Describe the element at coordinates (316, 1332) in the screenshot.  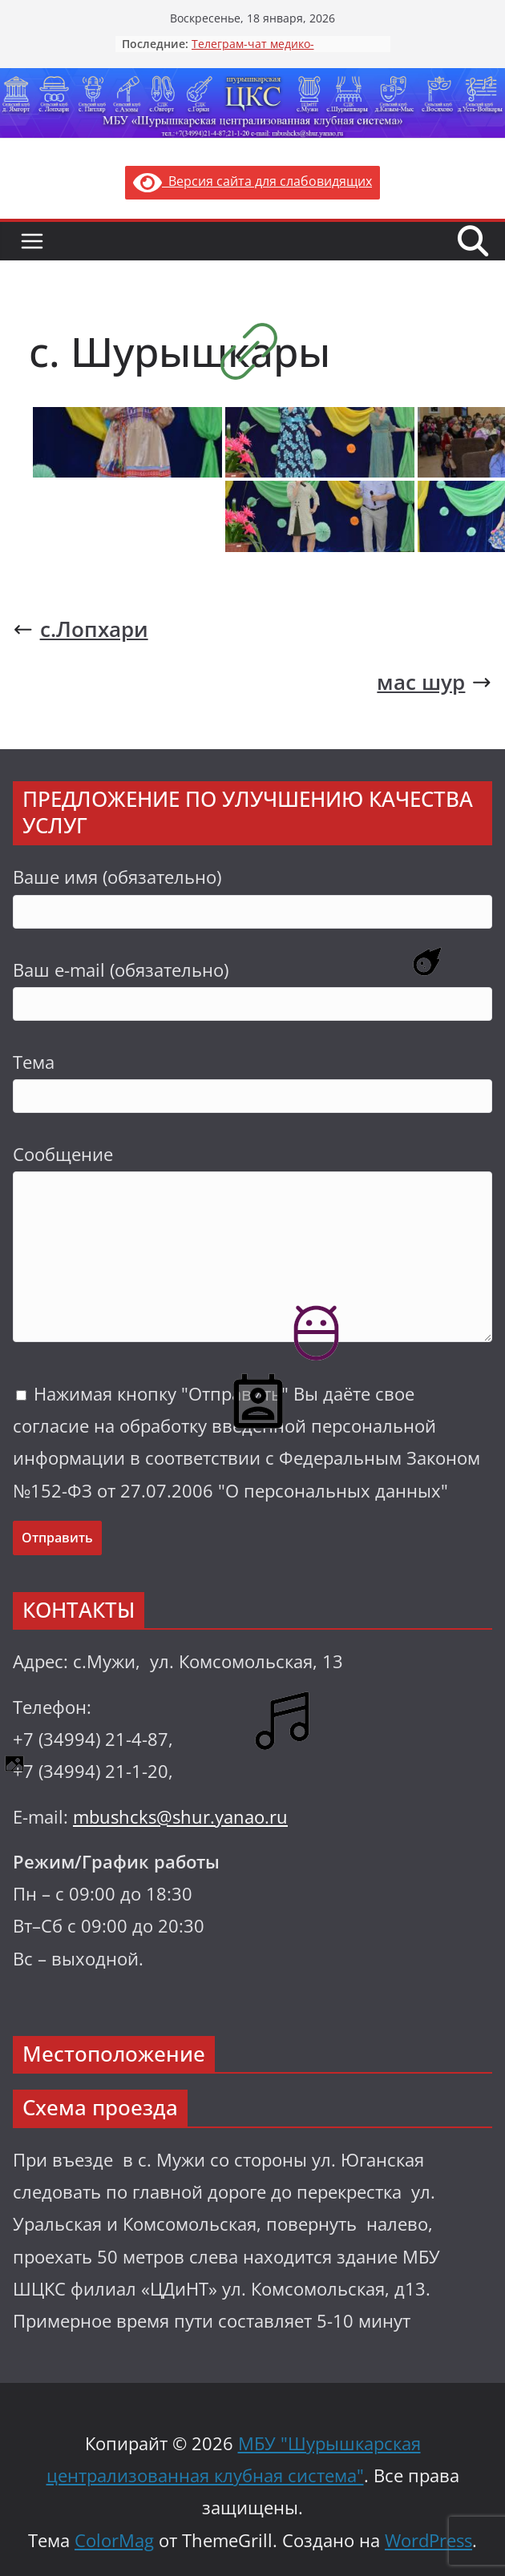
I see `android device or platform indicator` at that location.